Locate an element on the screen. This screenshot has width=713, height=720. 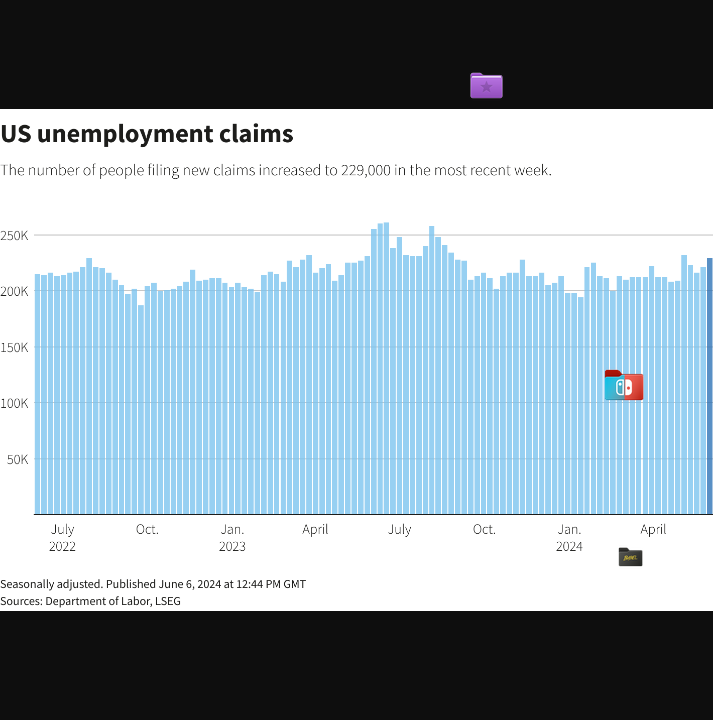
folder containing babel configuration files is located at coordinates (630, 557).